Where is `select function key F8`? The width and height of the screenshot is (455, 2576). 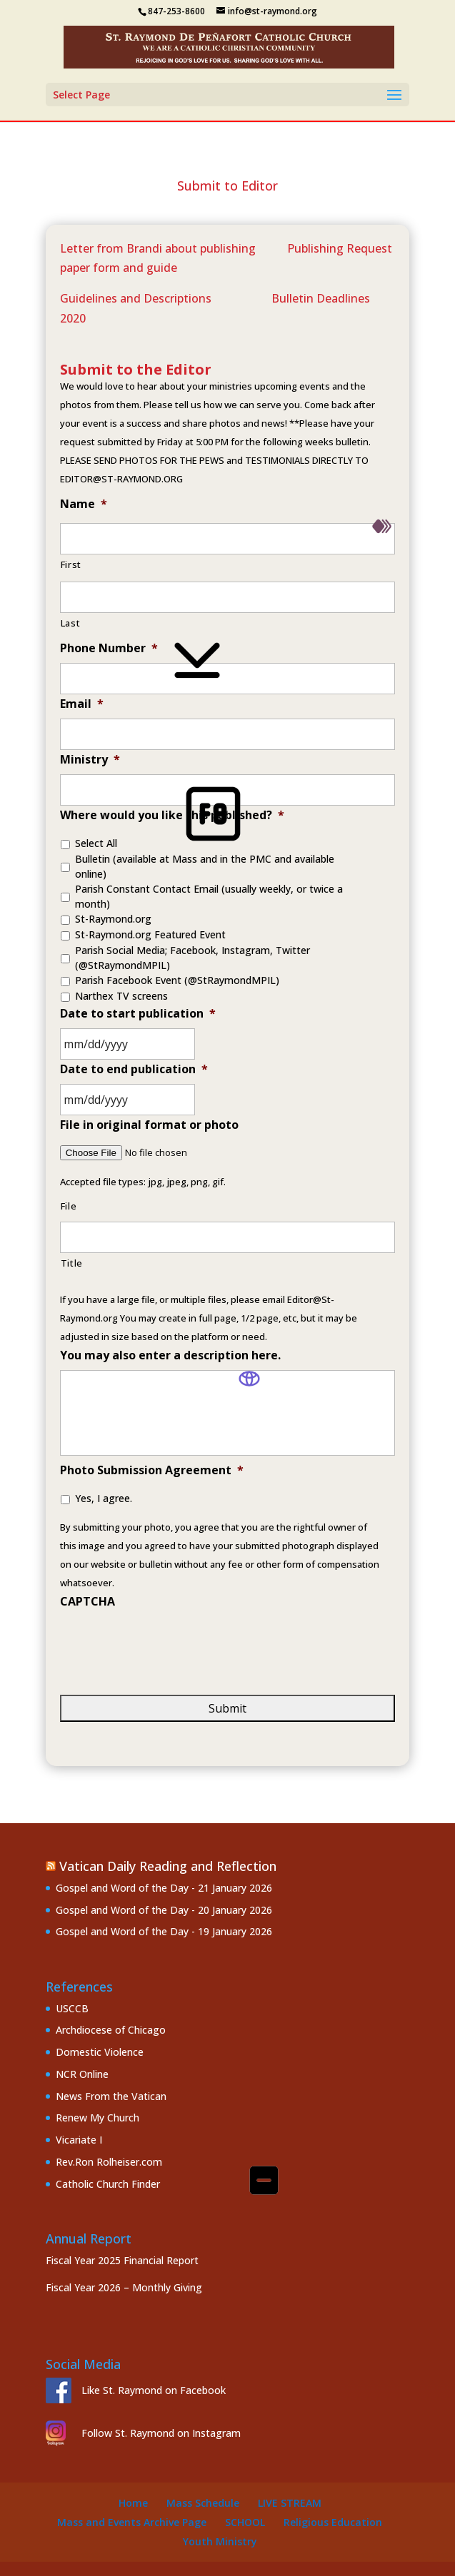
select function key F8 is located at coordinates (213, 813).